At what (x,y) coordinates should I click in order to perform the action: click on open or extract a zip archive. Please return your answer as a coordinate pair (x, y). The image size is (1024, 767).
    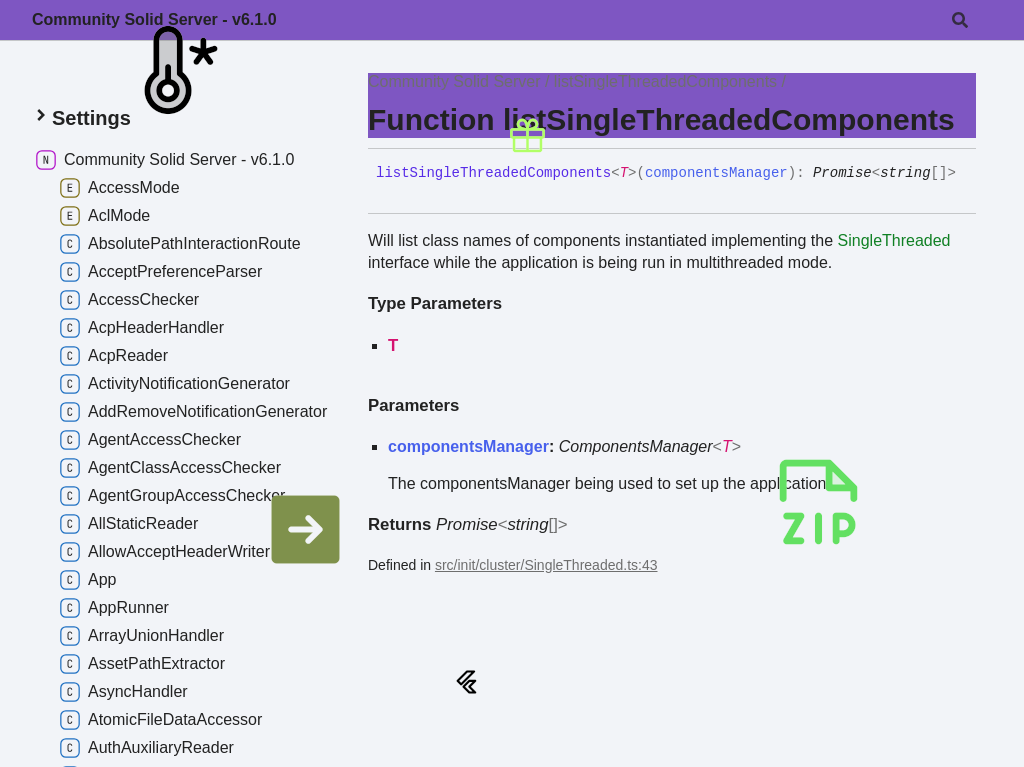
    Looking at the image, I should click on (818, 505).